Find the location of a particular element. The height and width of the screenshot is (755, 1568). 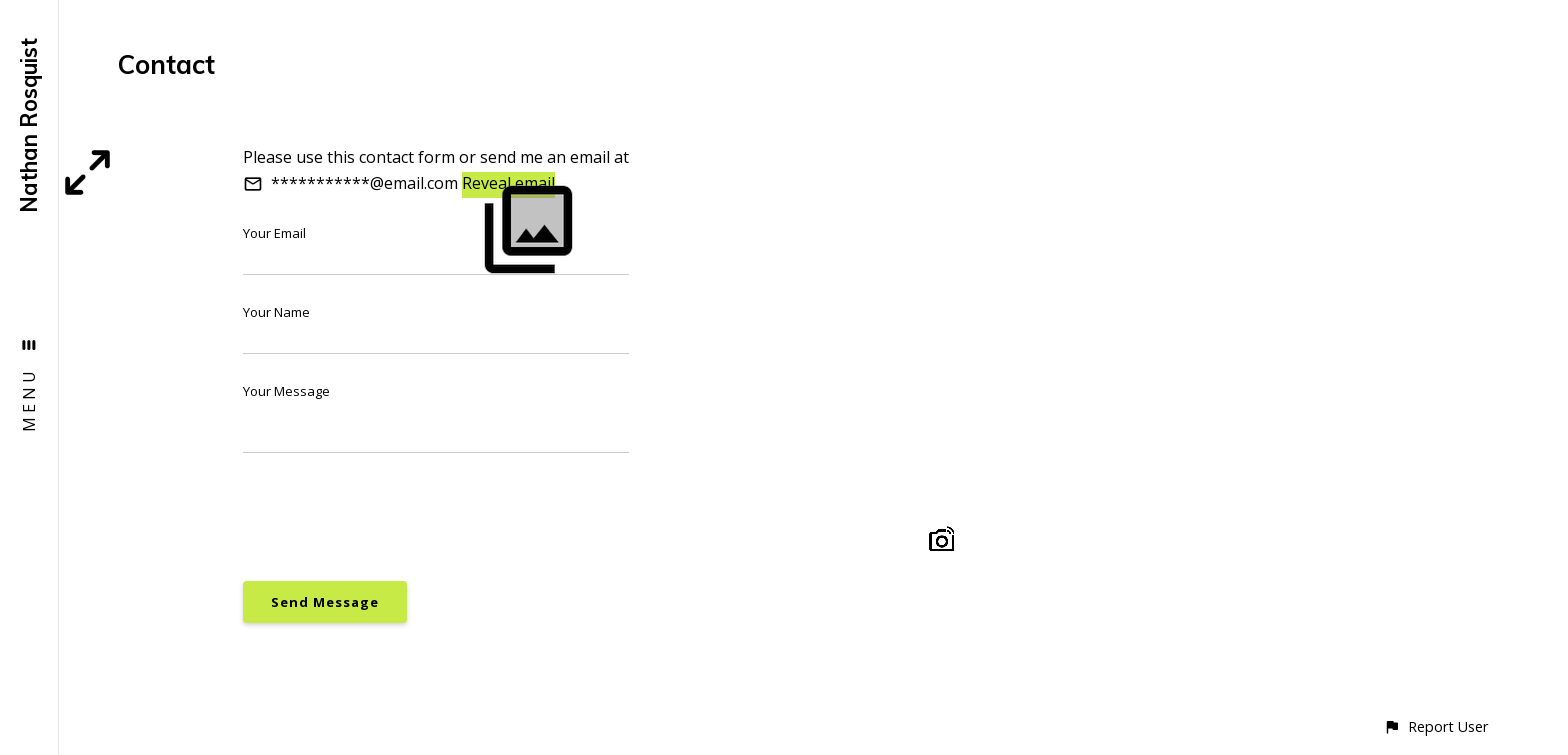

access your photo library is located at coordinates (528, 229).